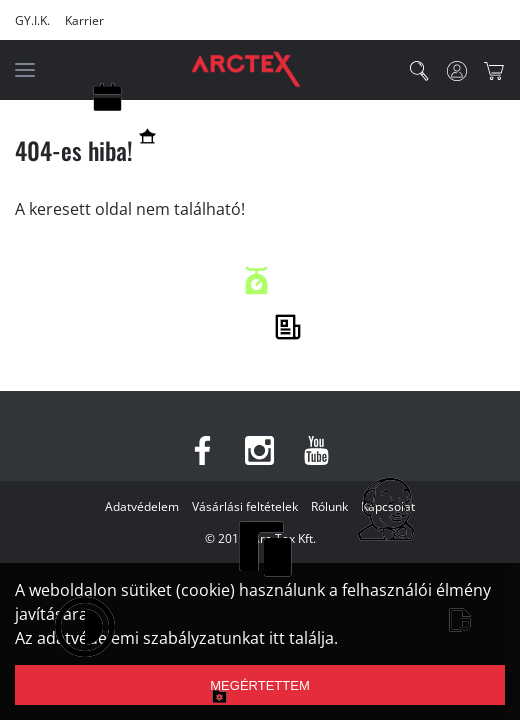 The height and width of the screenshot is (720, 520). What do you see at coordinates (107, 98) in the screenshot?
I see `open calendar` at bounding box center [107, 98].